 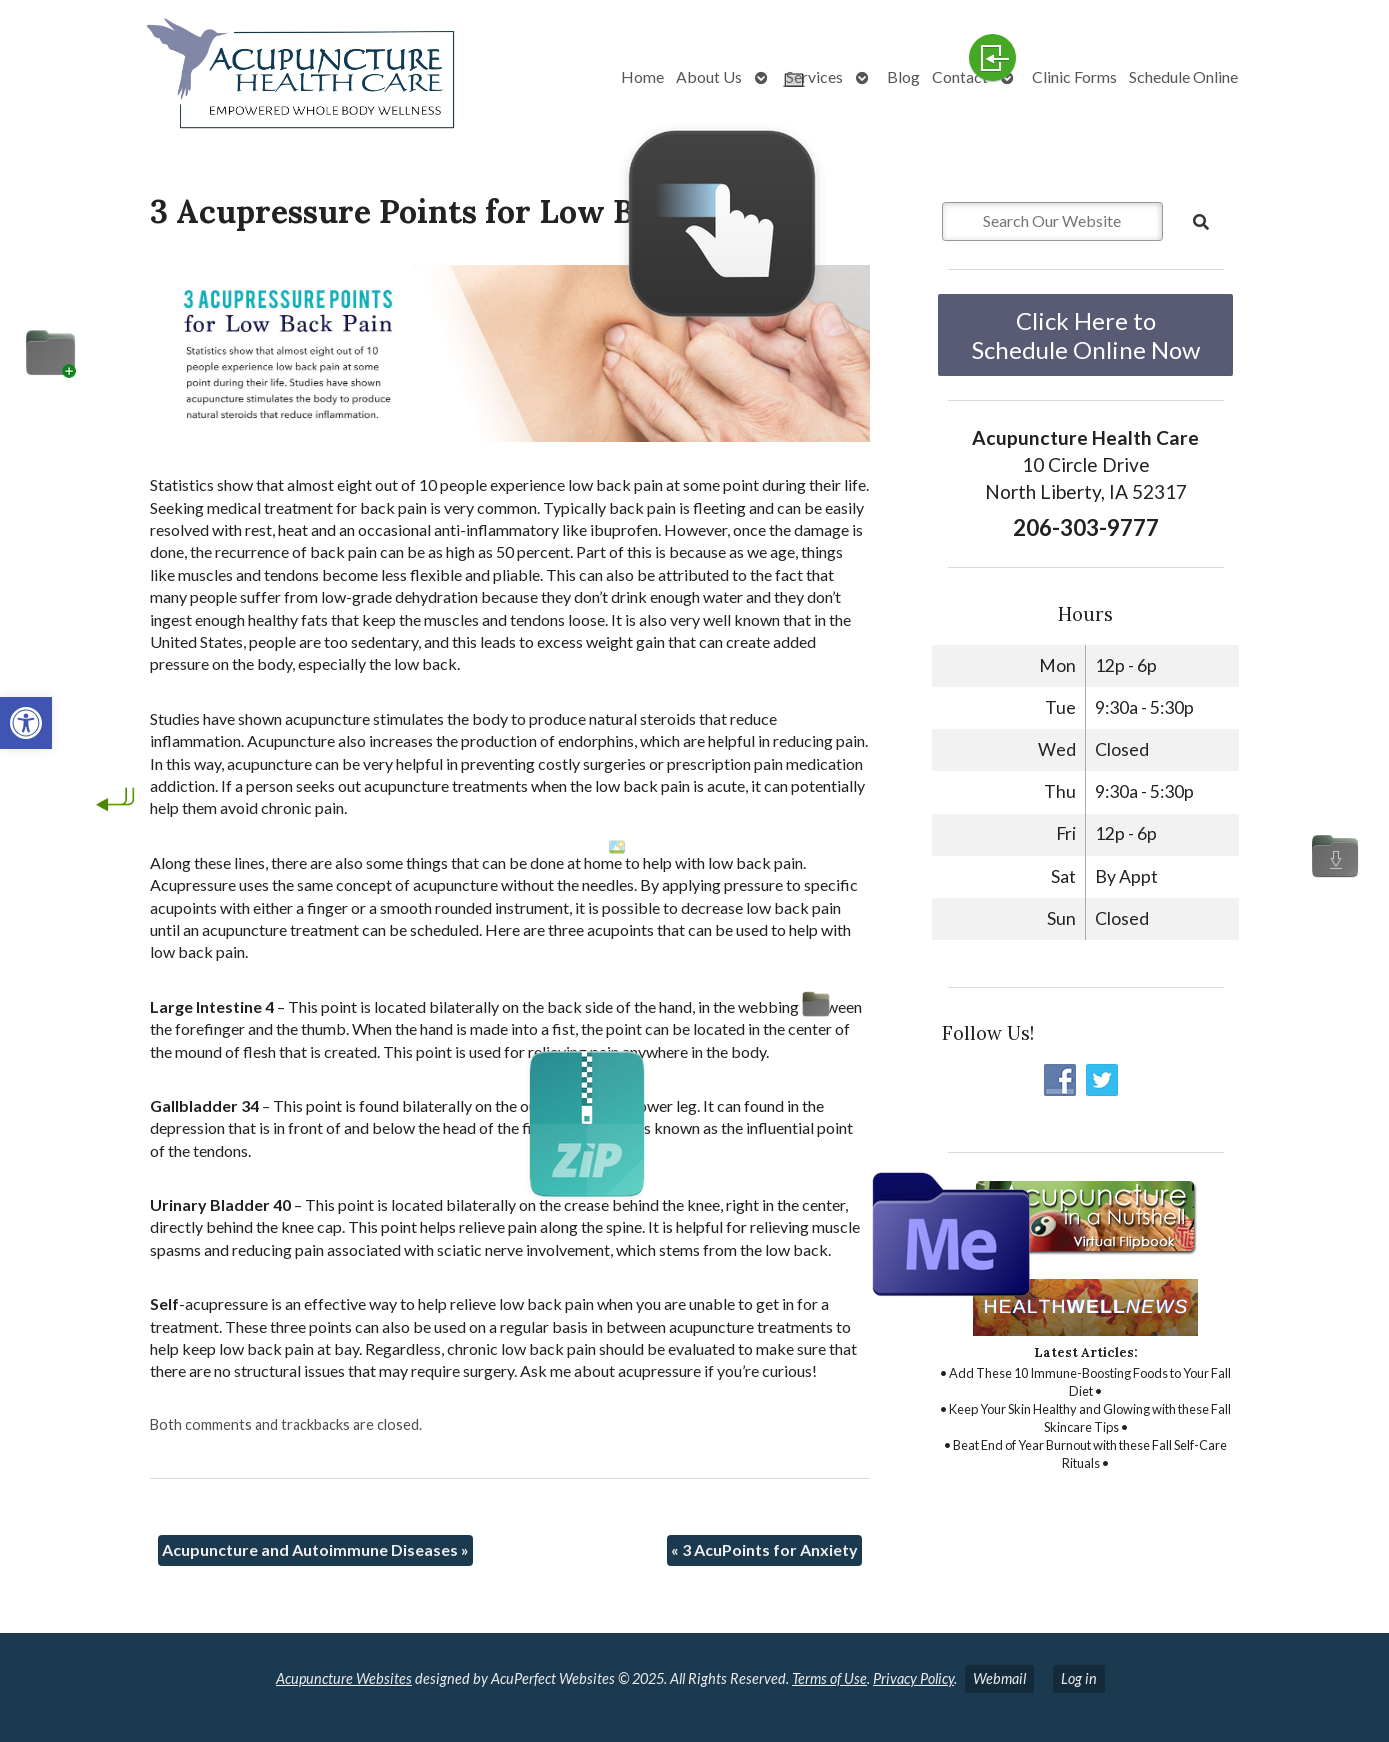 What do you see at coordinates (794, 80) in the screenshot?
I see `access this device in the sidebar` at bounding box center [794, 80].